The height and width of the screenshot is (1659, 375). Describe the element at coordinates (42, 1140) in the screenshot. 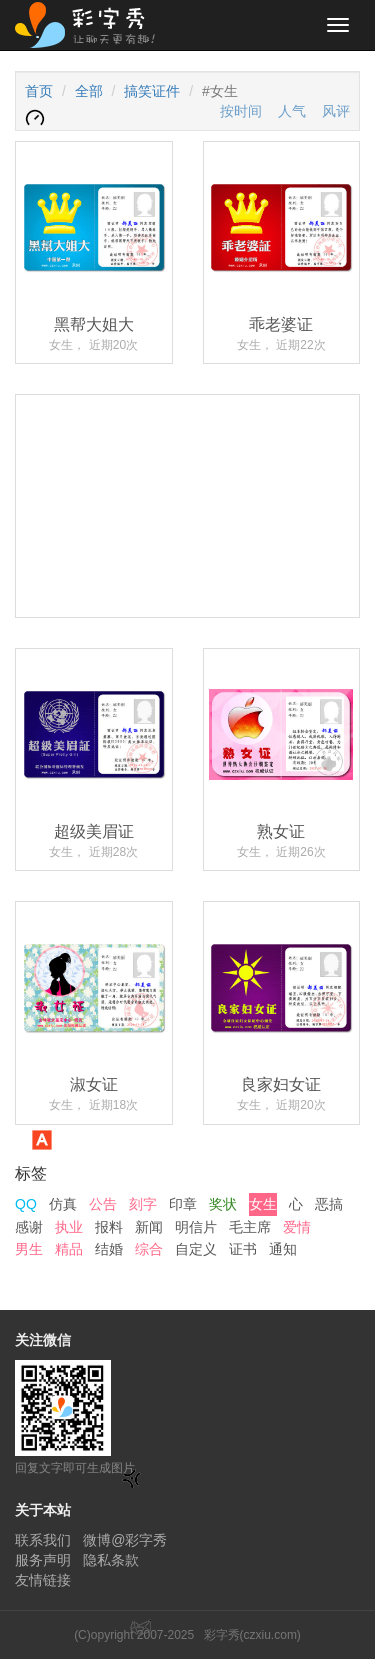

I see `enable character recognition or OCR` at that location.